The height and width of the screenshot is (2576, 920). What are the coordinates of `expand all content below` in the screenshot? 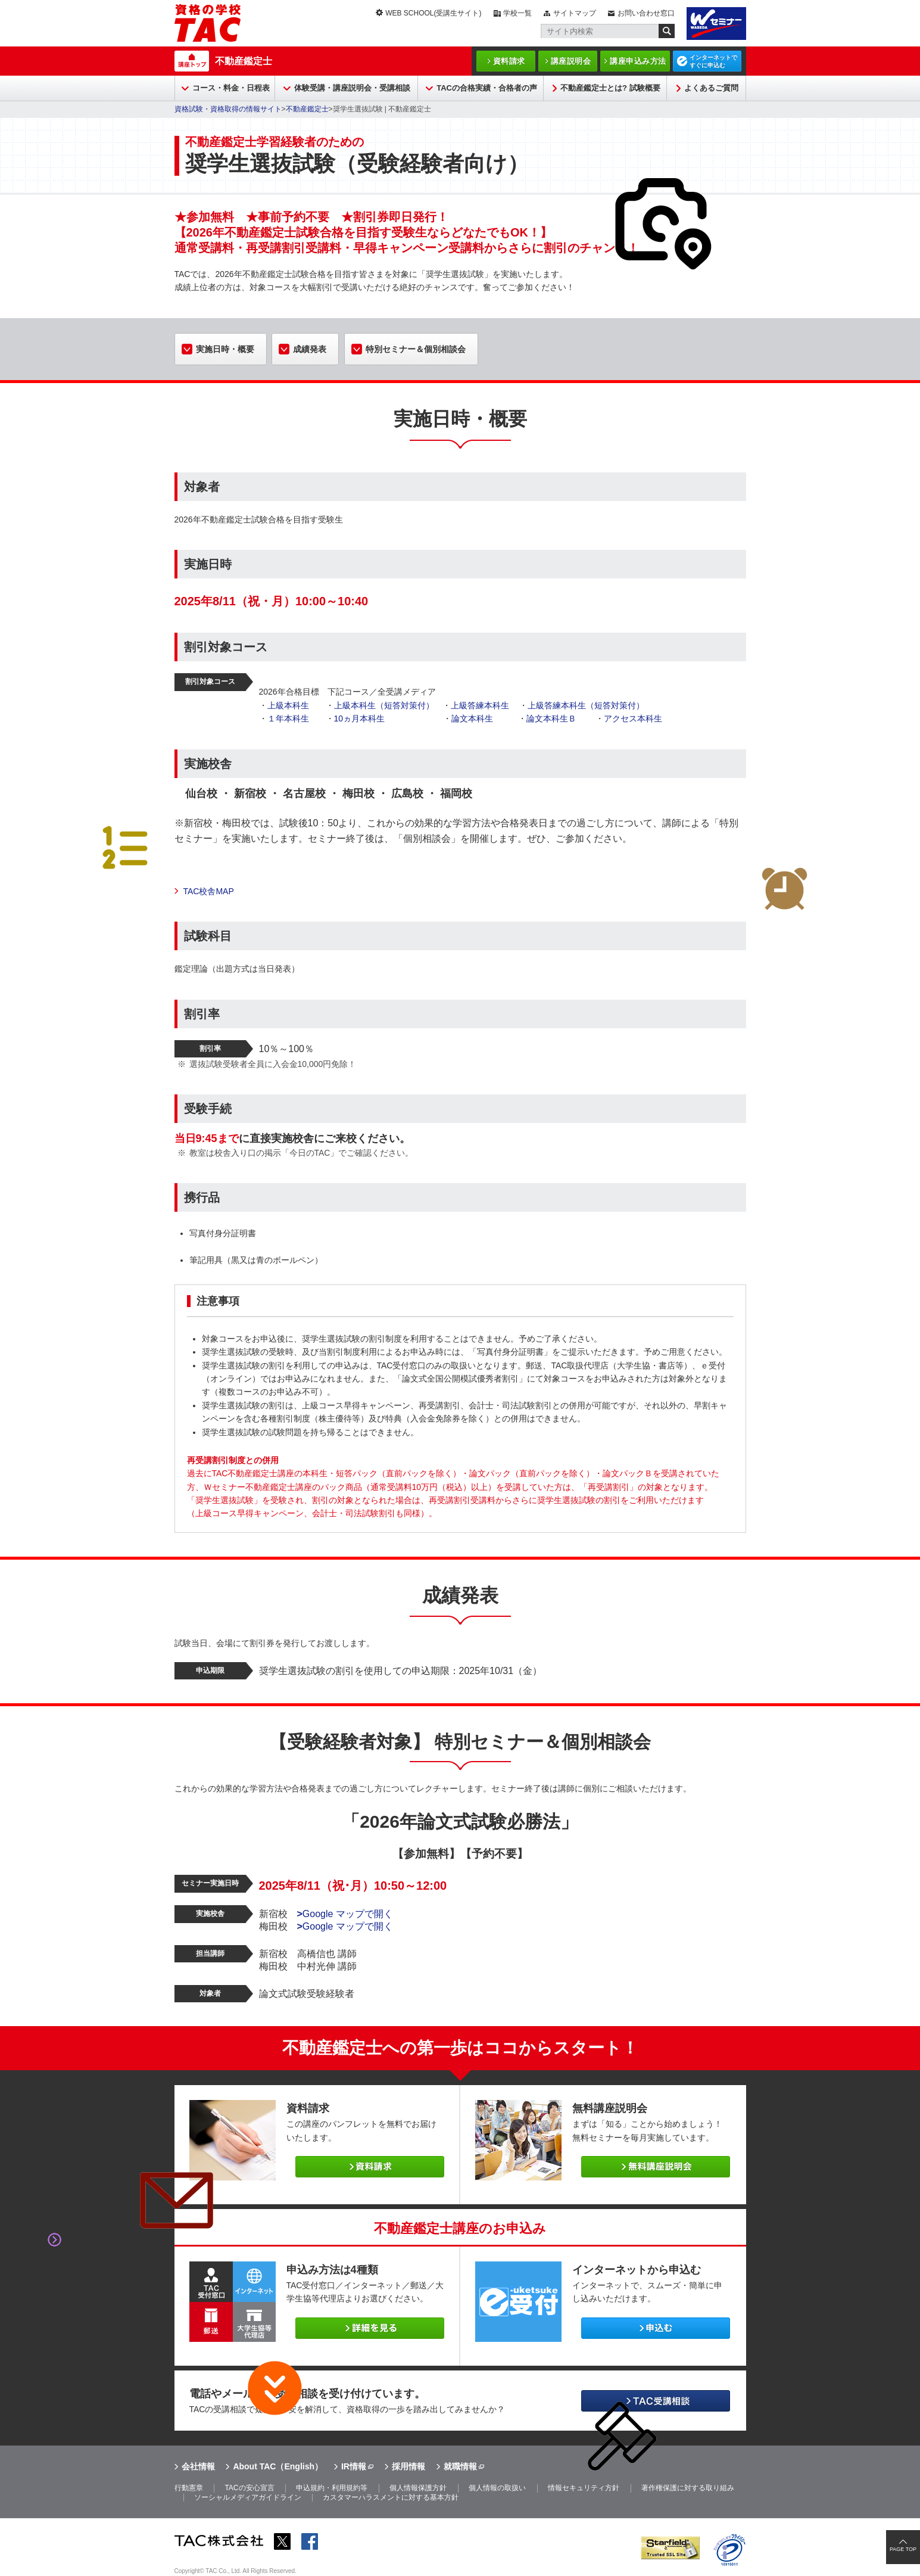 It's located at (275, 2388).